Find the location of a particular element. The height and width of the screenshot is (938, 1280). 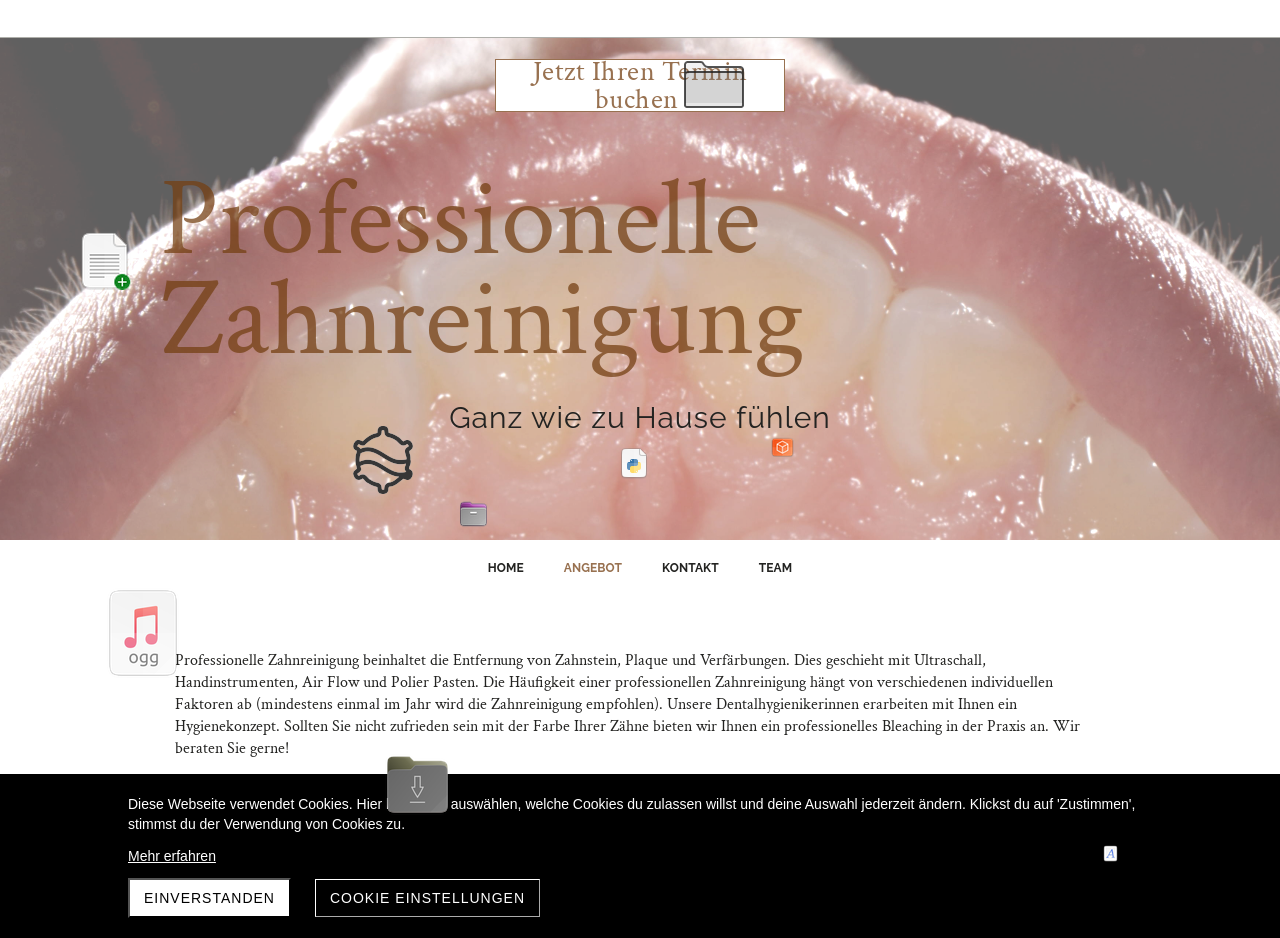

selected folder in mail sidebar is located at coordinates (714, 84).